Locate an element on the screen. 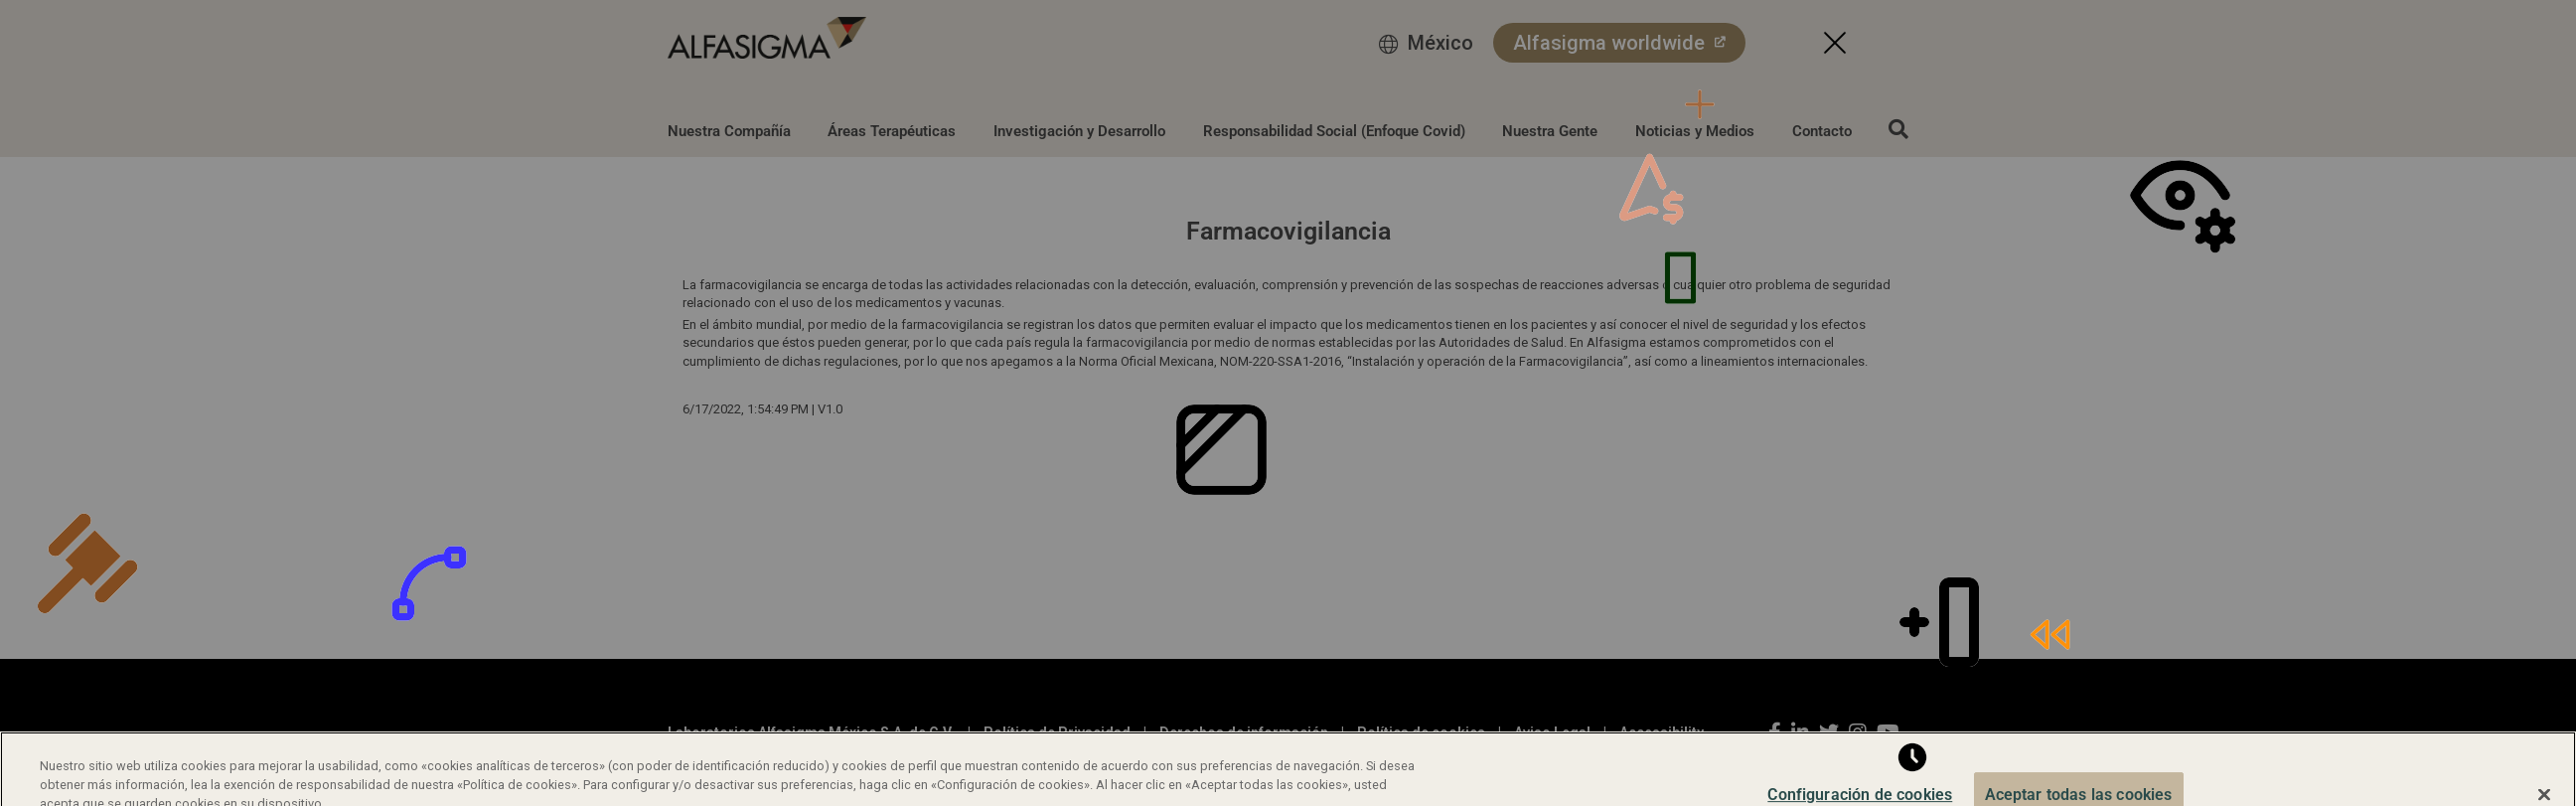 The image size is (2576, 806). add a new item is located at coordinates (1700, 104).